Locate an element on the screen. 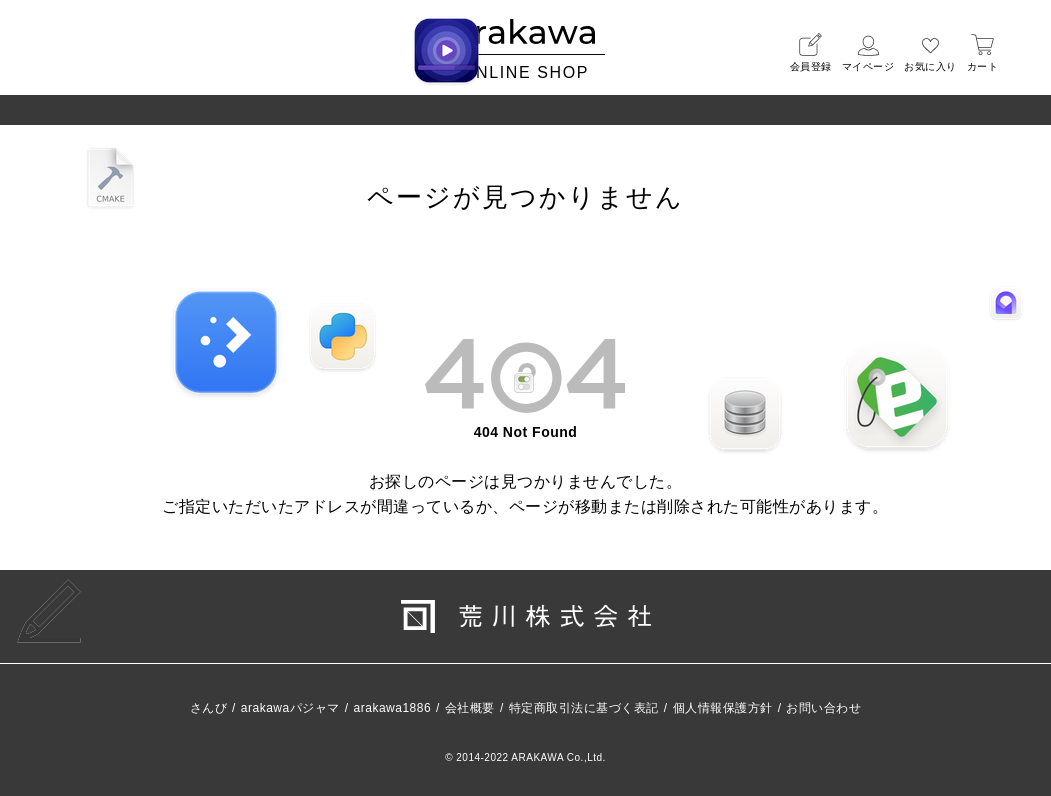 This screenshot has width=1051, height=796. edit app launcher settings is located at coordinates (49, 611).